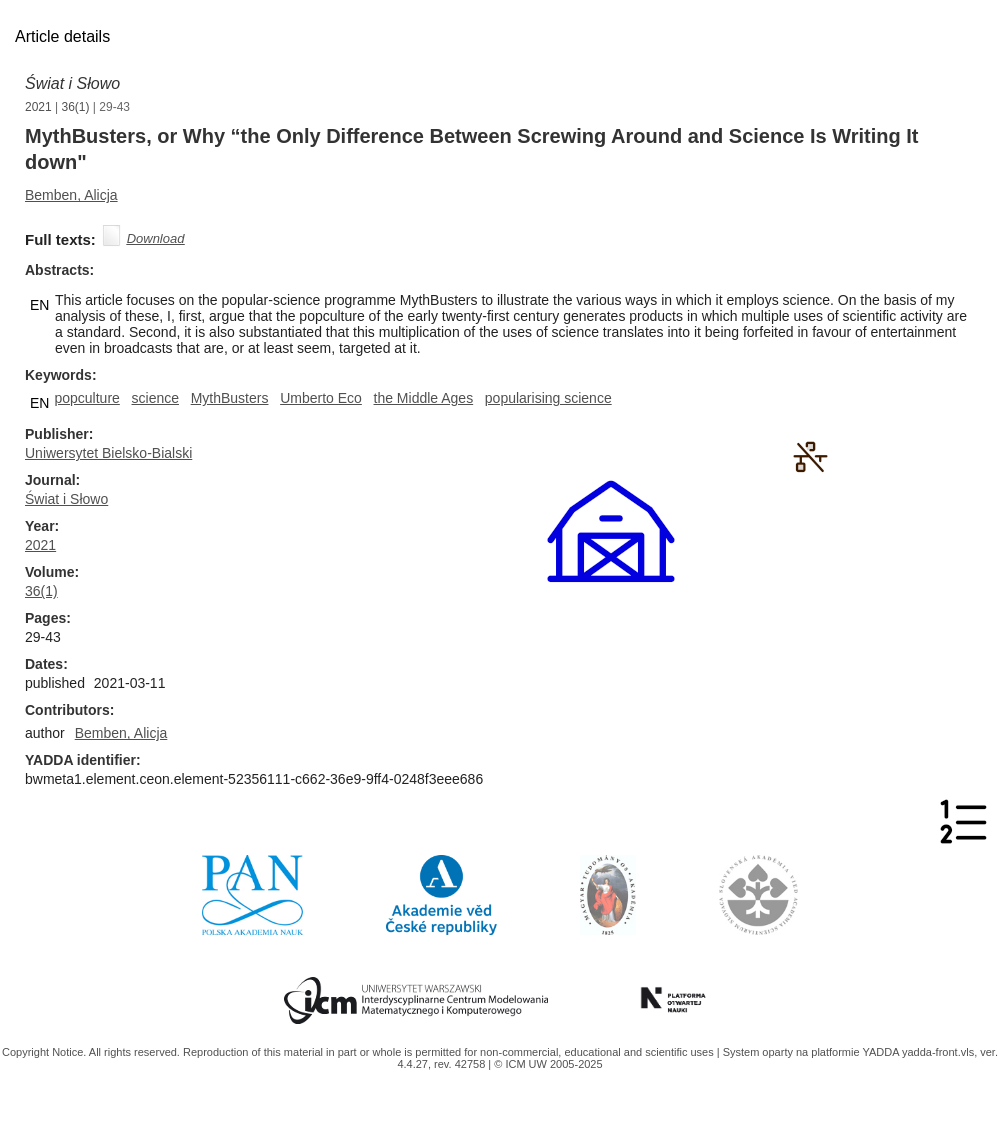 This screenshot has height=1134, width=1000. Describe the element at coordinates (810, 457) in the screenshot. I see `network connection unavailable` at that location.